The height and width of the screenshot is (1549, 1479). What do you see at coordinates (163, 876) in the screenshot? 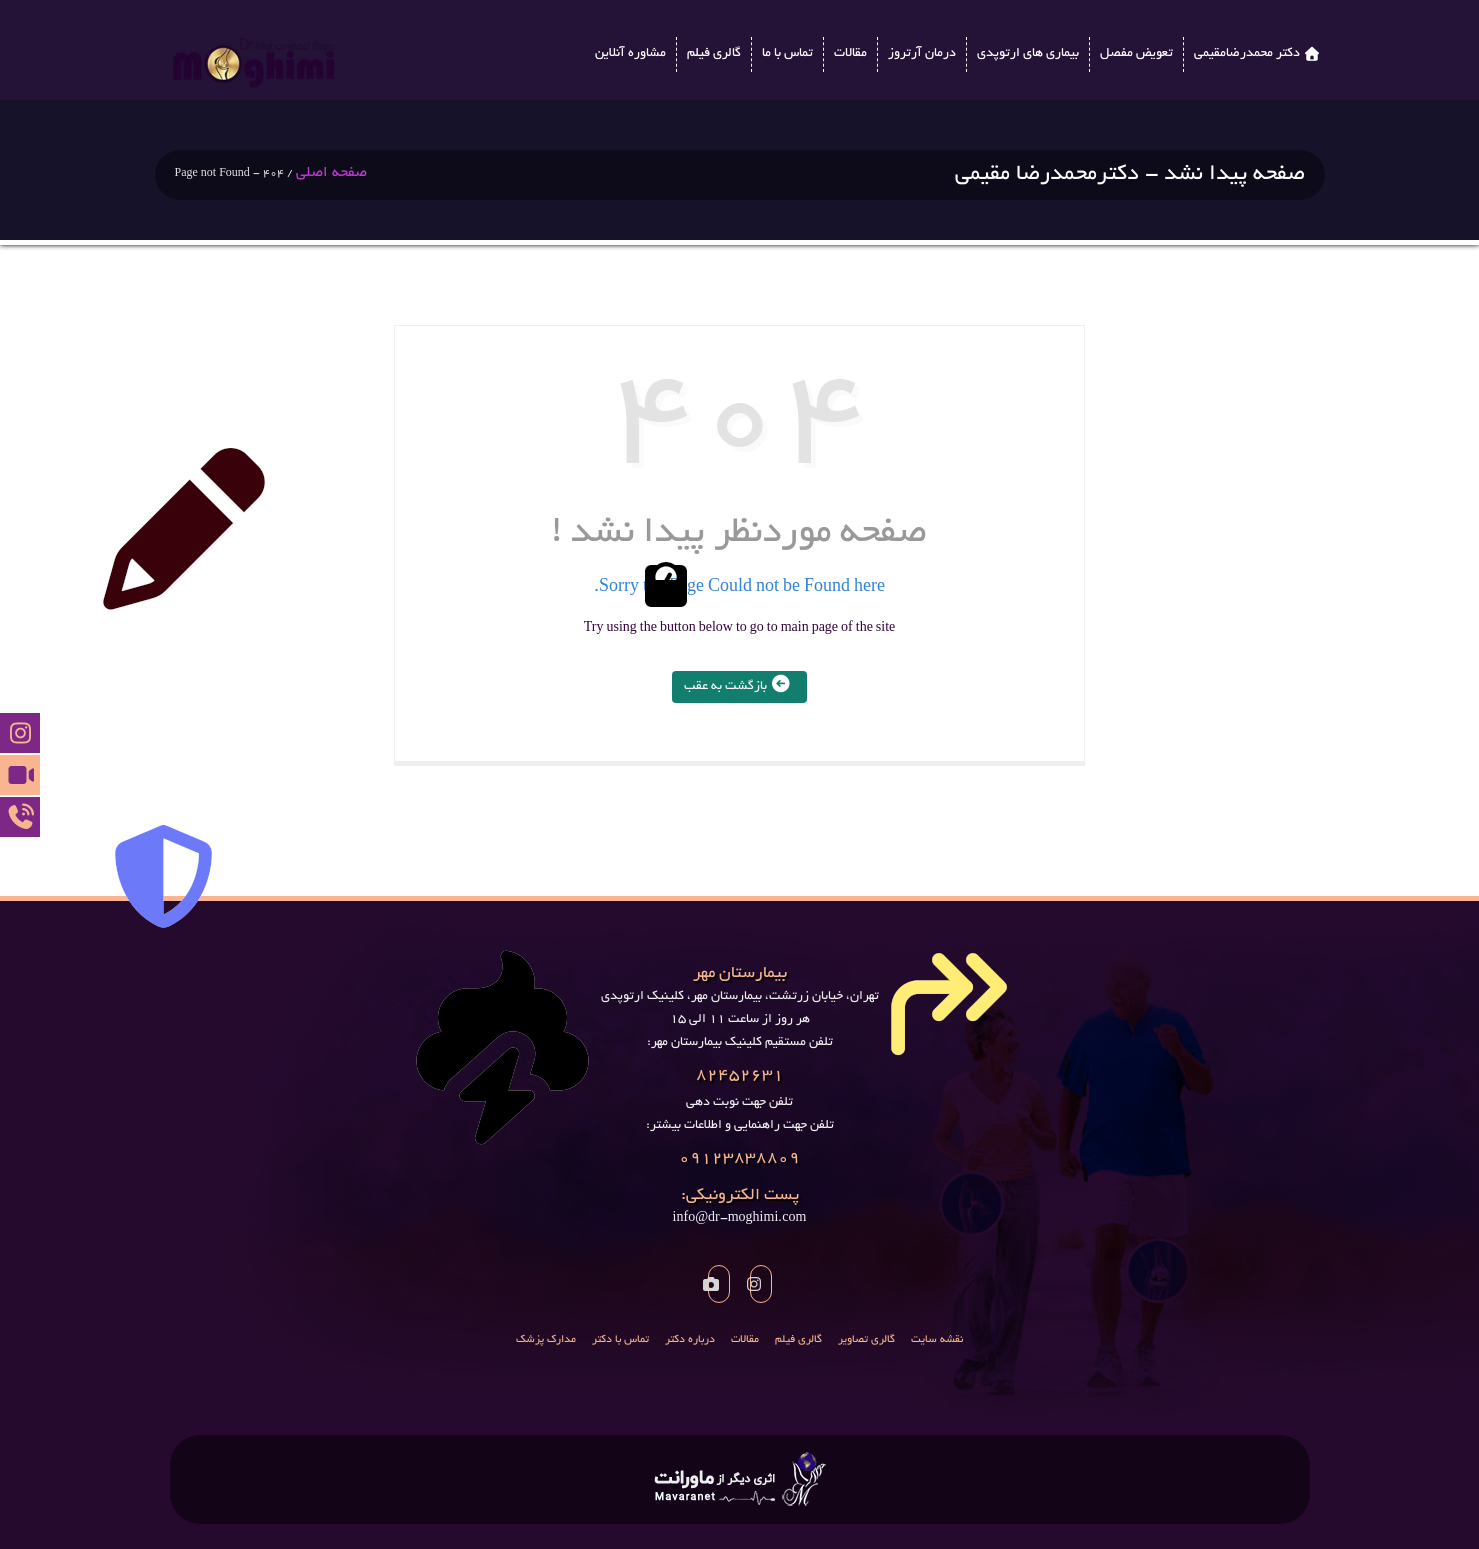
I see `view security or protection settings` at bounding box center [163, 876].